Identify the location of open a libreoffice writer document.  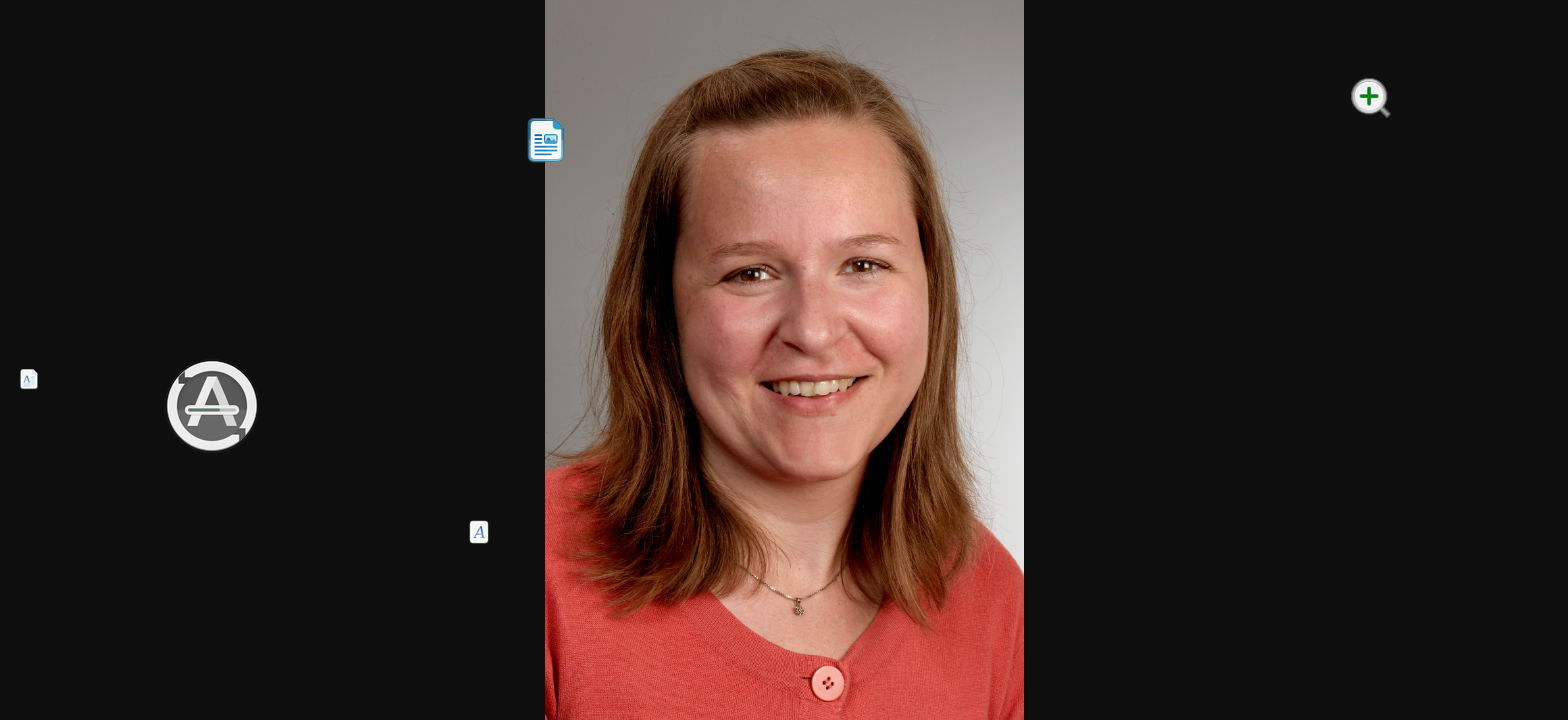
(546, 140).